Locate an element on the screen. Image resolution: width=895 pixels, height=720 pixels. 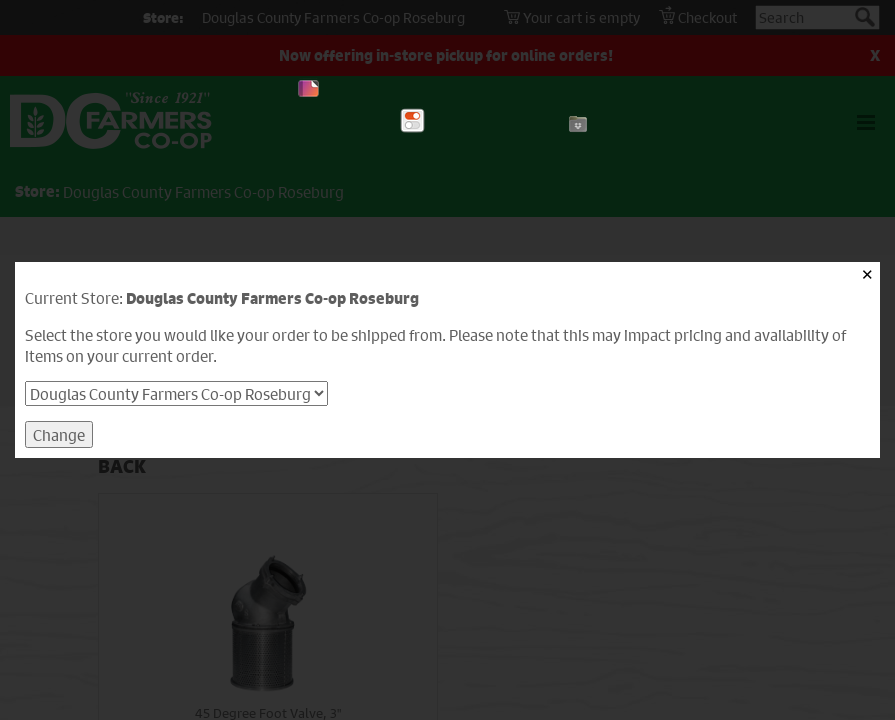
open desktop preferences or settings is located at coordinates (412, 120).